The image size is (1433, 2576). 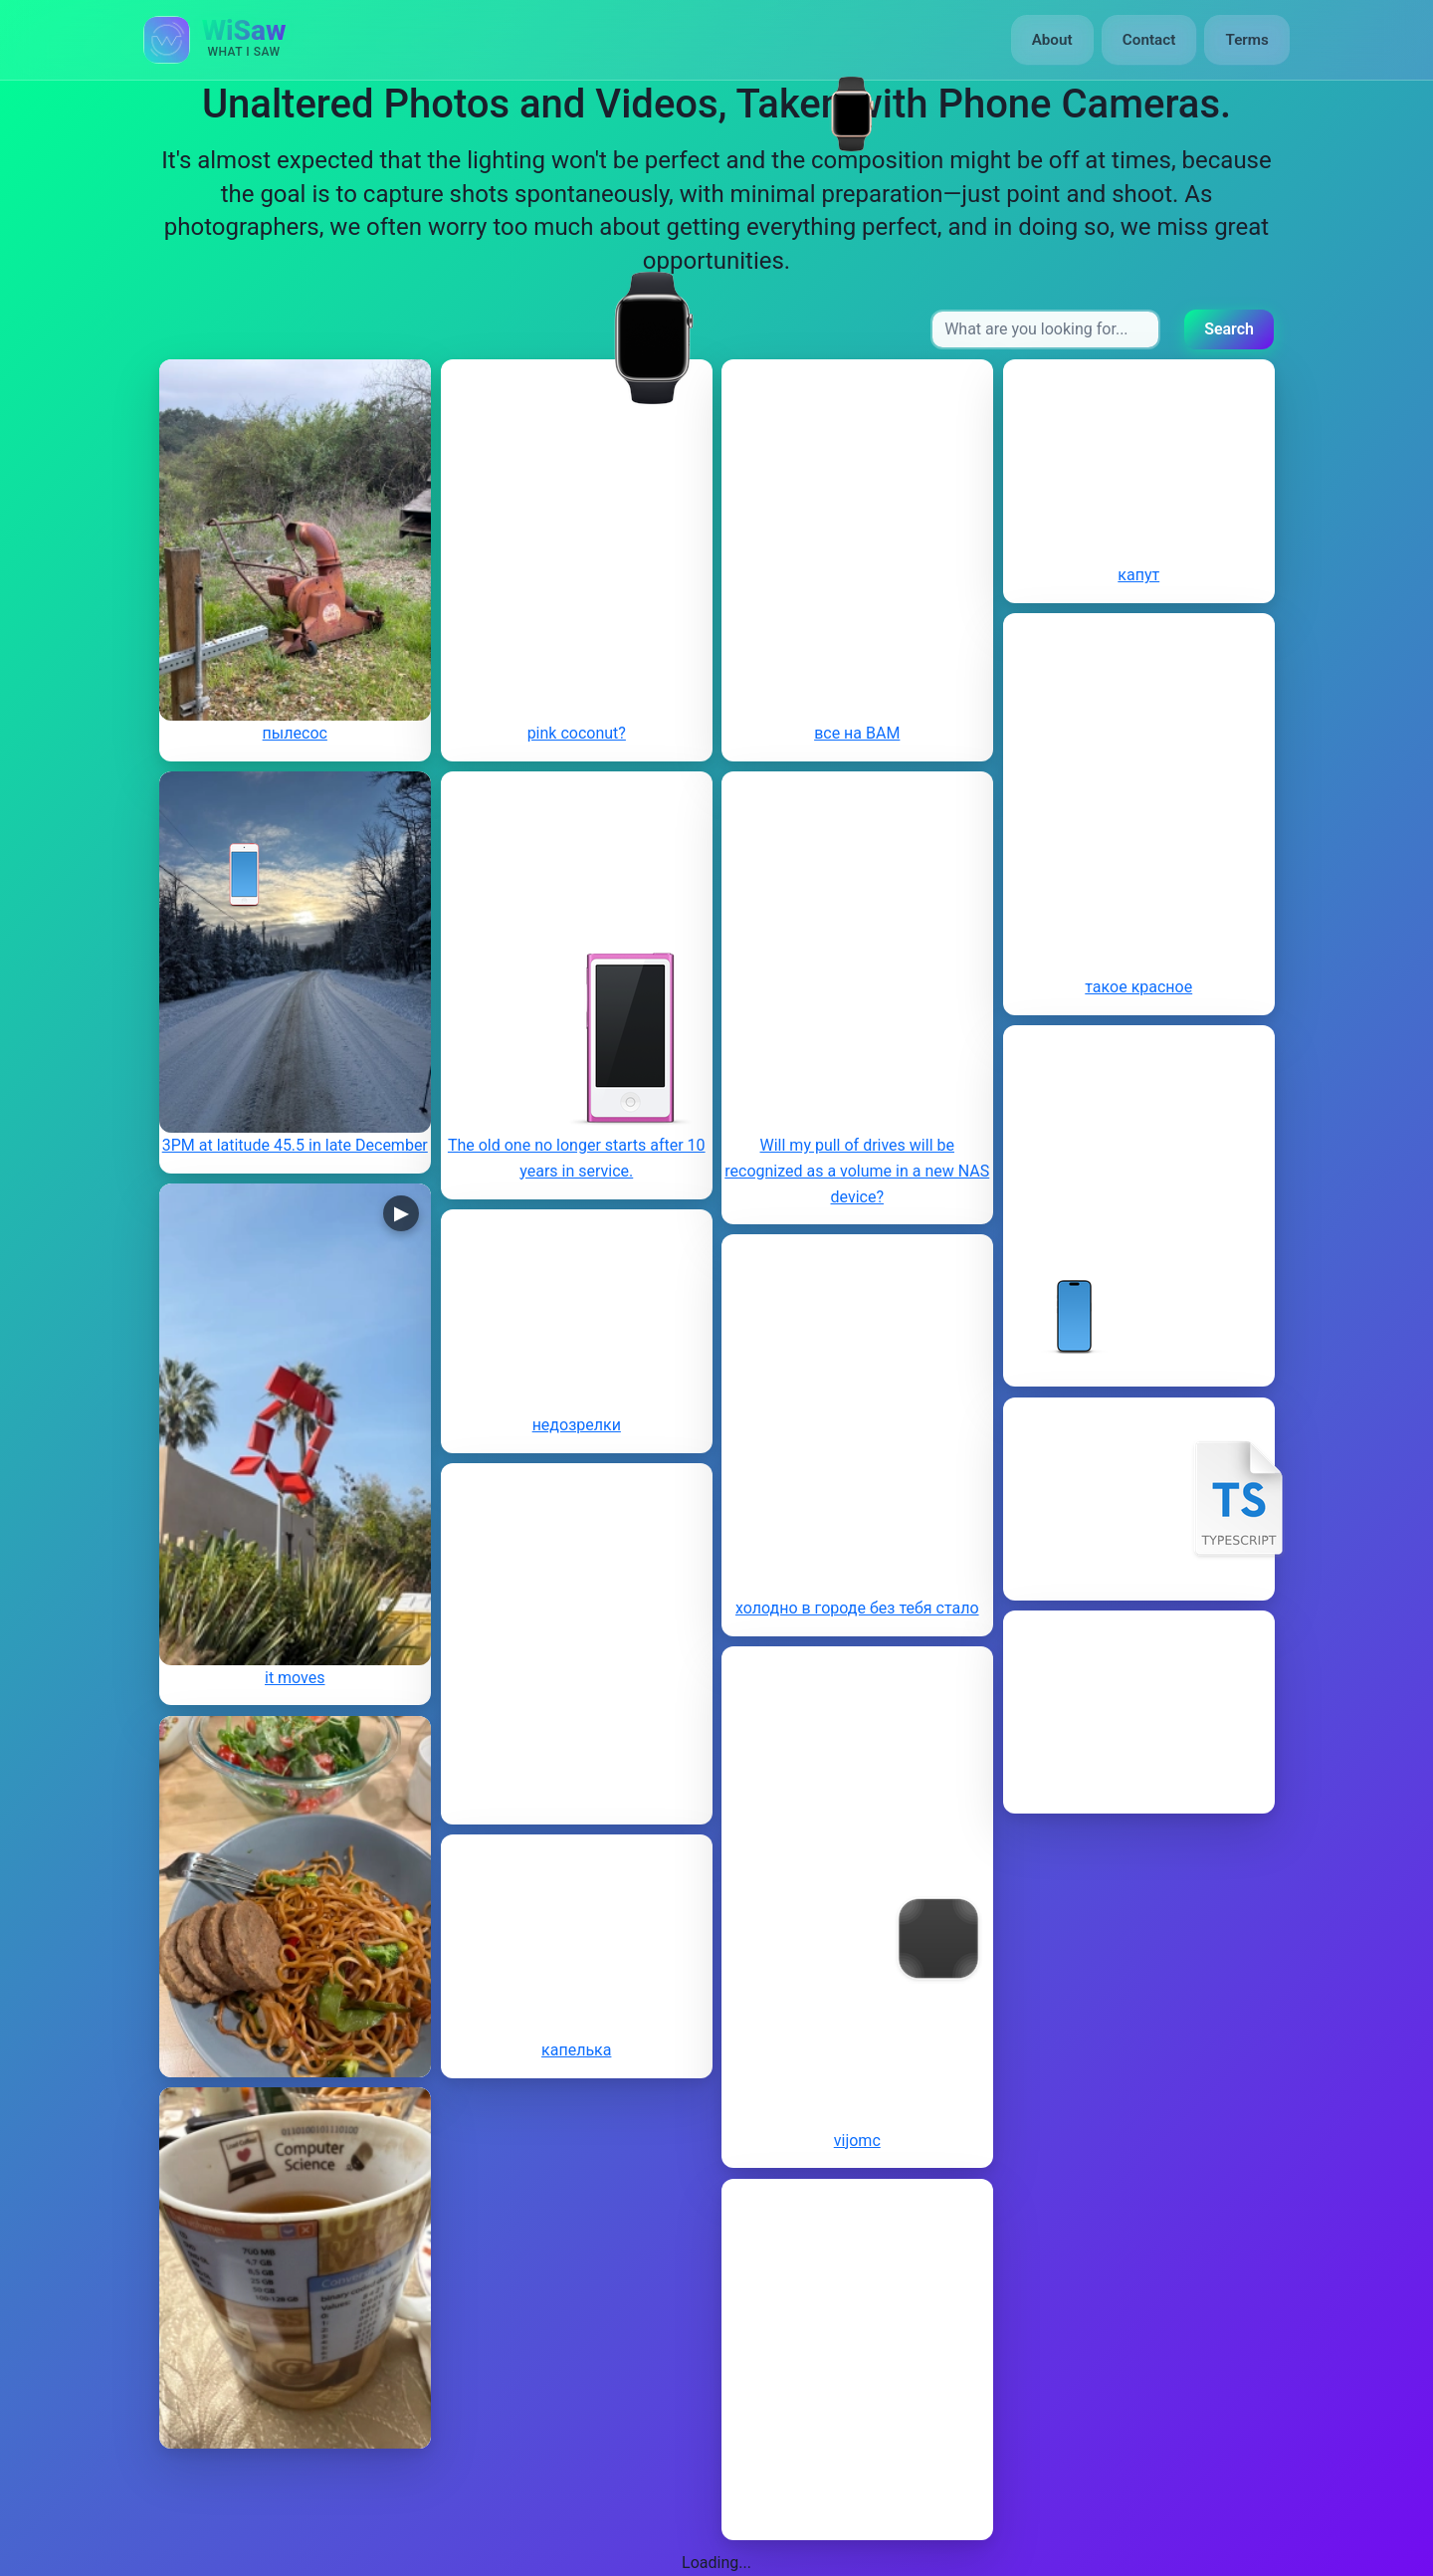 What do you see at coordinates (1239, 1500) in the screenshot?
I see `a typescript source code file` at bounding box center [1239, 1500].